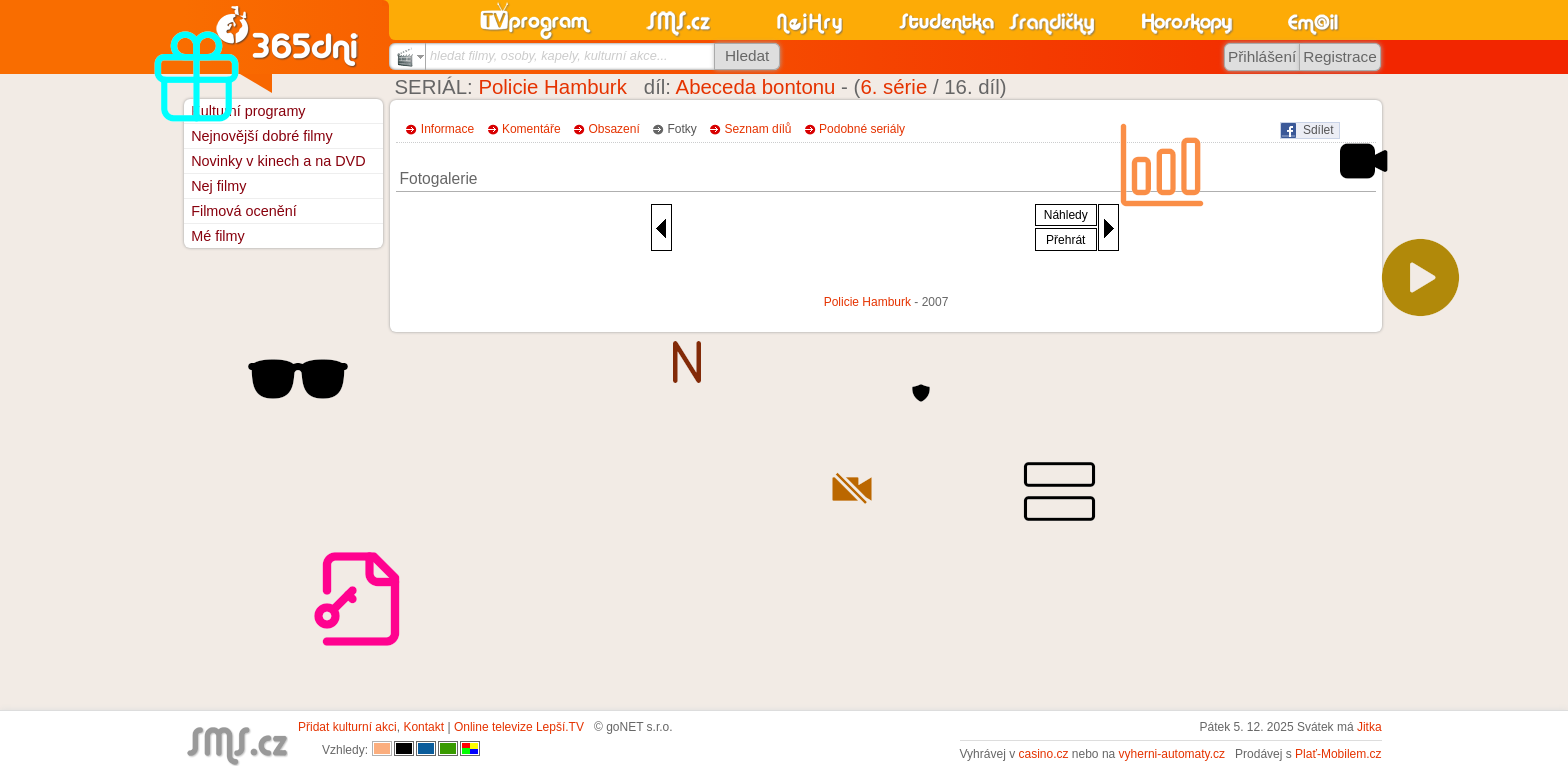 The image size is (1568, 778). What do you see at coordinates (687, 362) in the screenshot?
I see `indicates an item or option starting with the letter N` at bounding box center [687, 362].